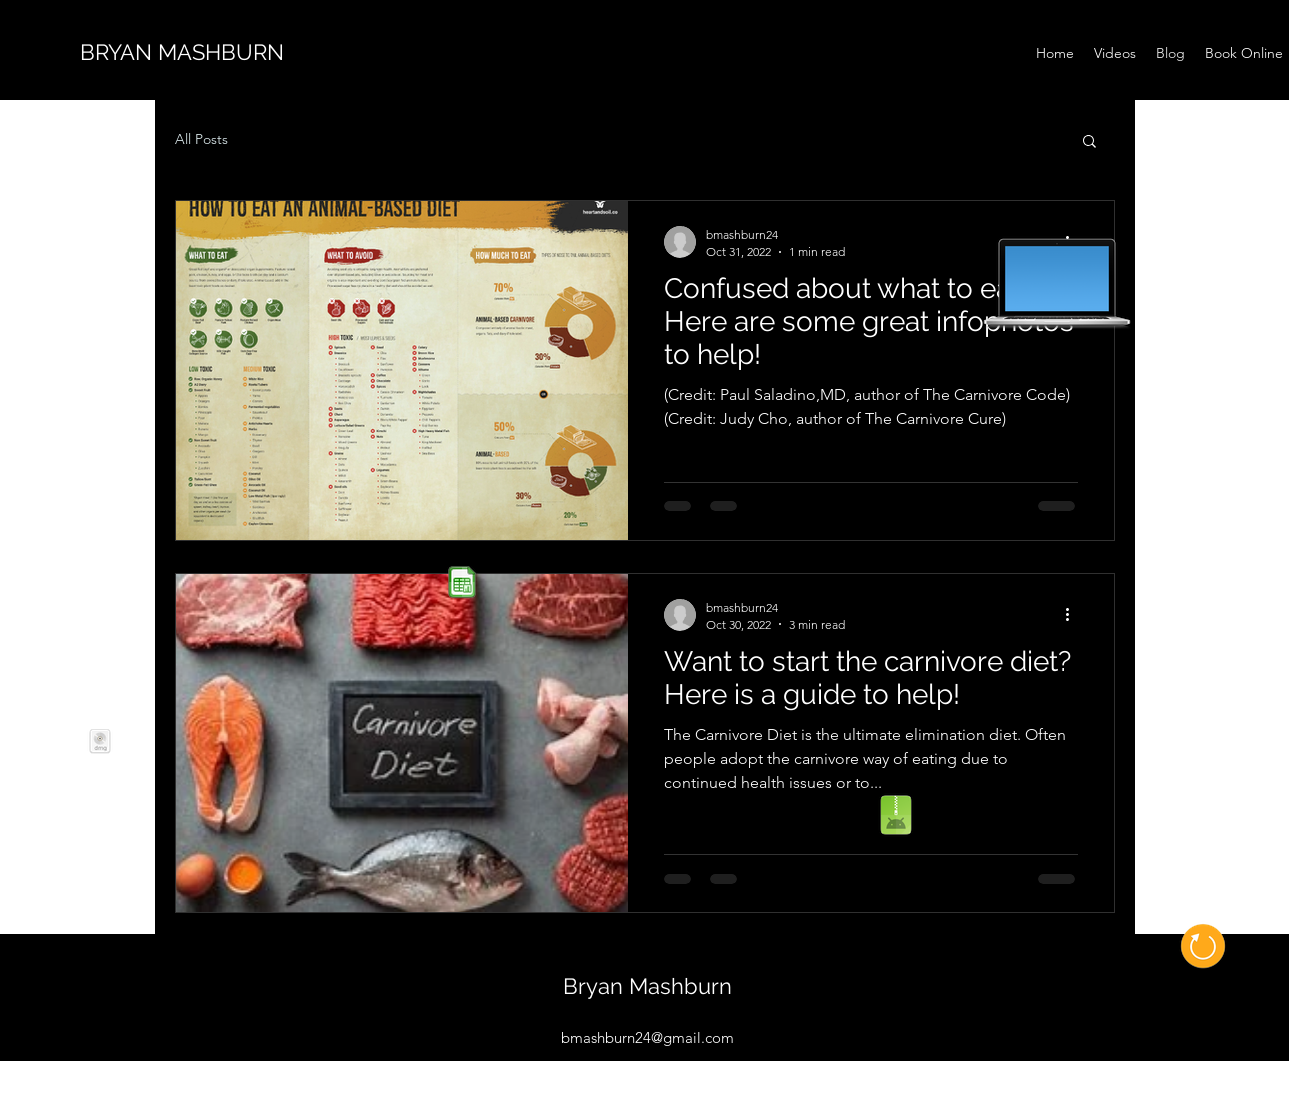 This screenshot has width=1289, height=1120. I want to click on a libreoffice calc spreadsheet file, so click(462, 582).